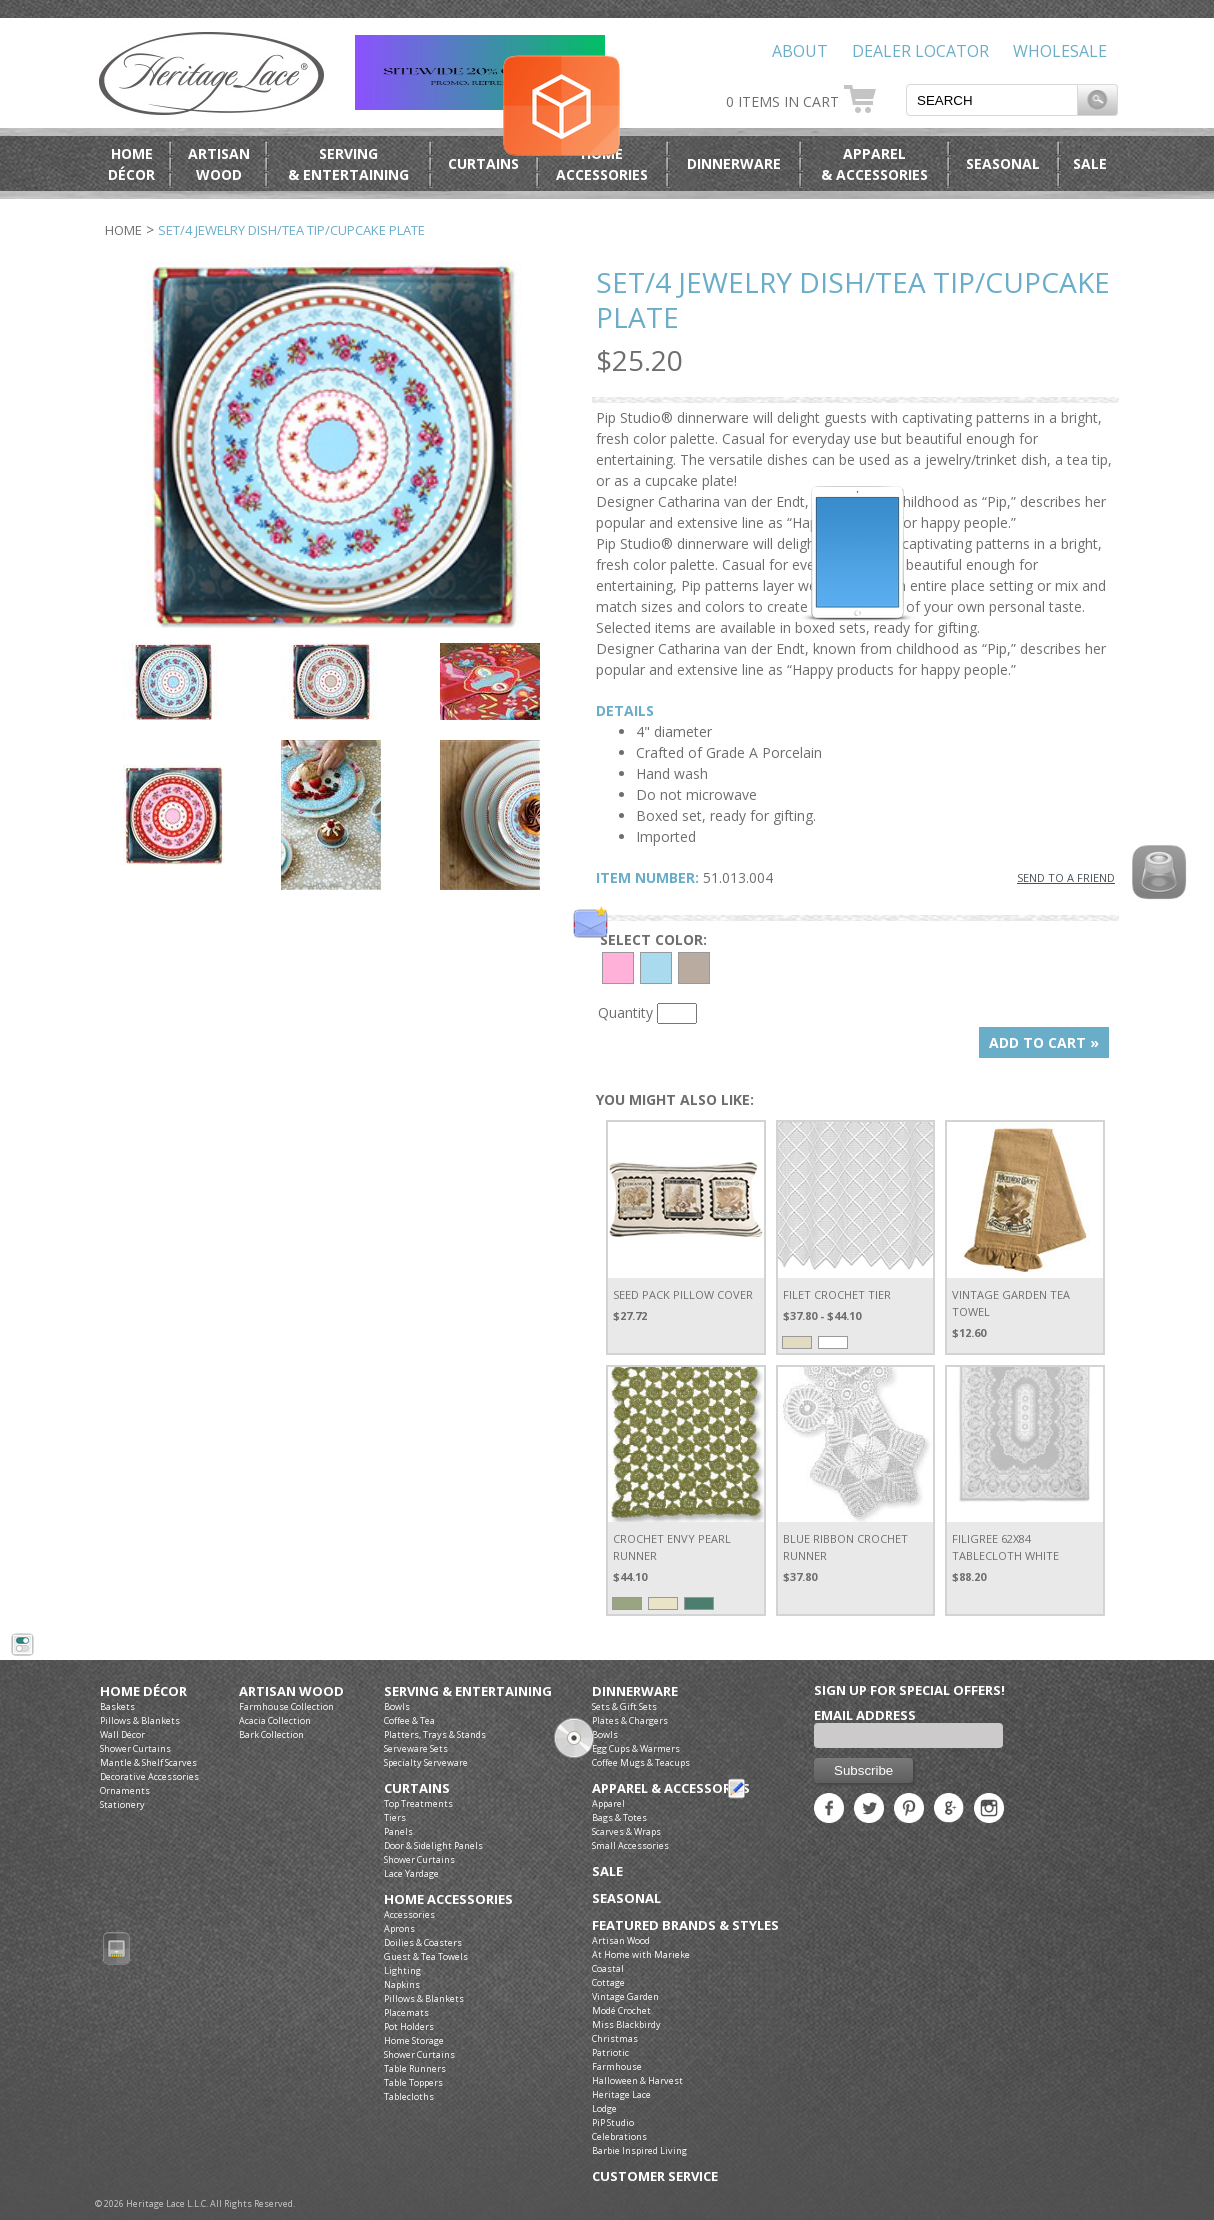  What do you see at coordinates (22, 1644) in the screenshot?
I see `open desktop preferences or settings` at bounding box center [22, 1644].